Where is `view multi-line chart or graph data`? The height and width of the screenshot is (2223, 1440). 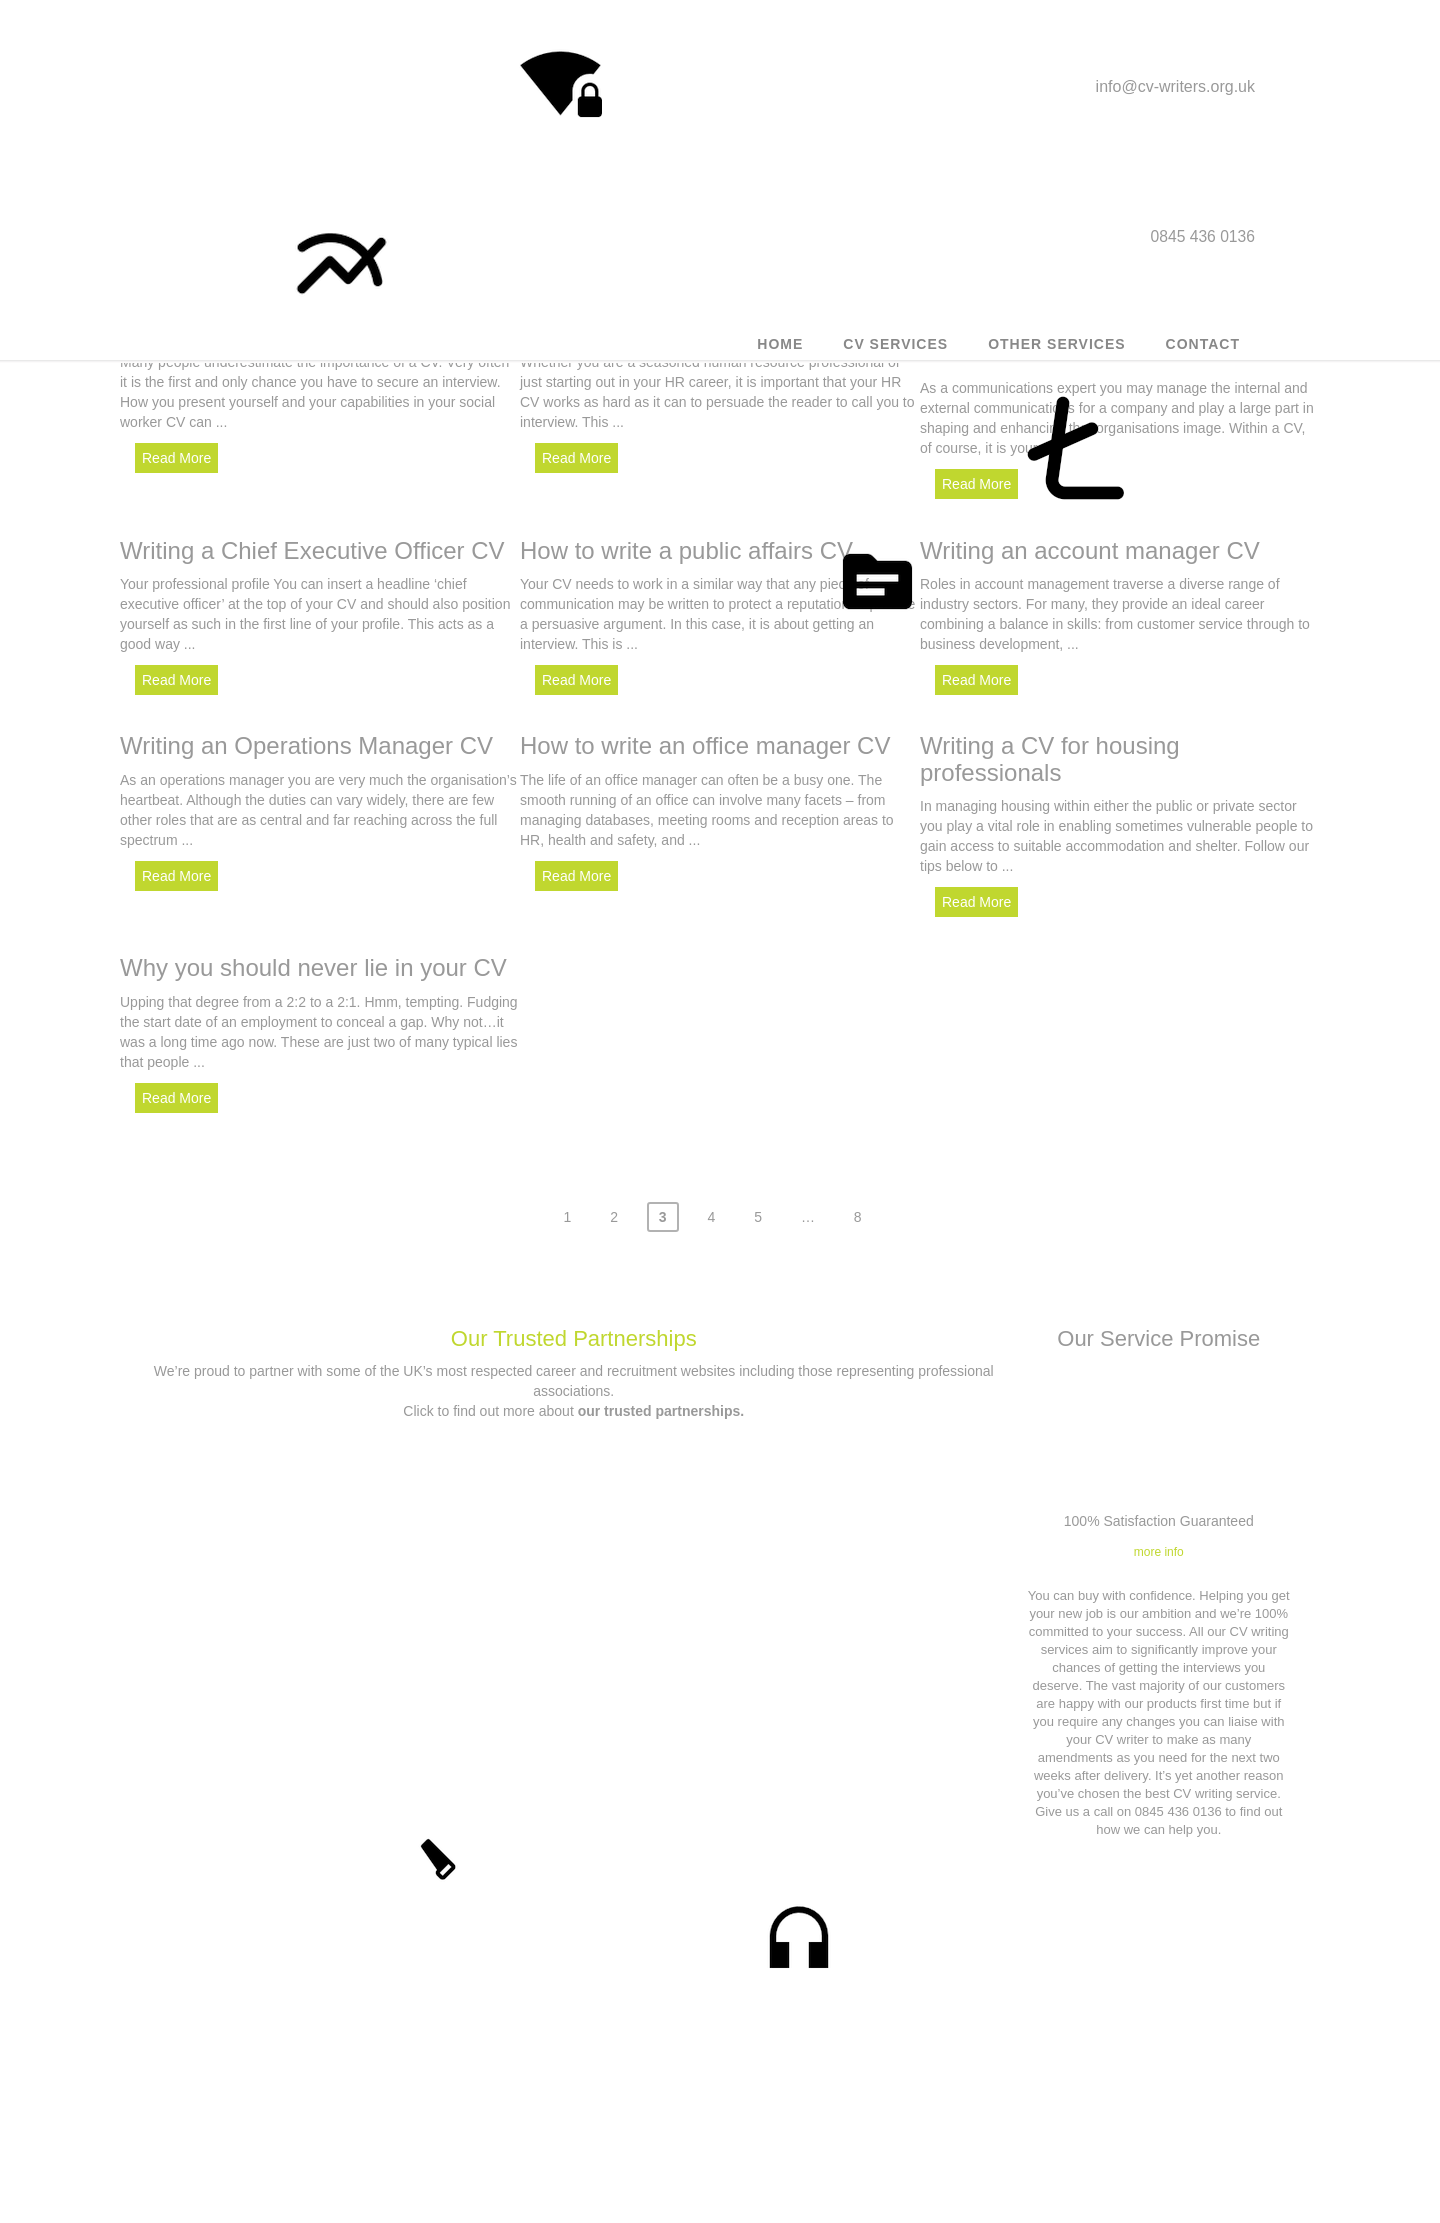
view multi-line chart or graph data is located at coordinates (341, 265).